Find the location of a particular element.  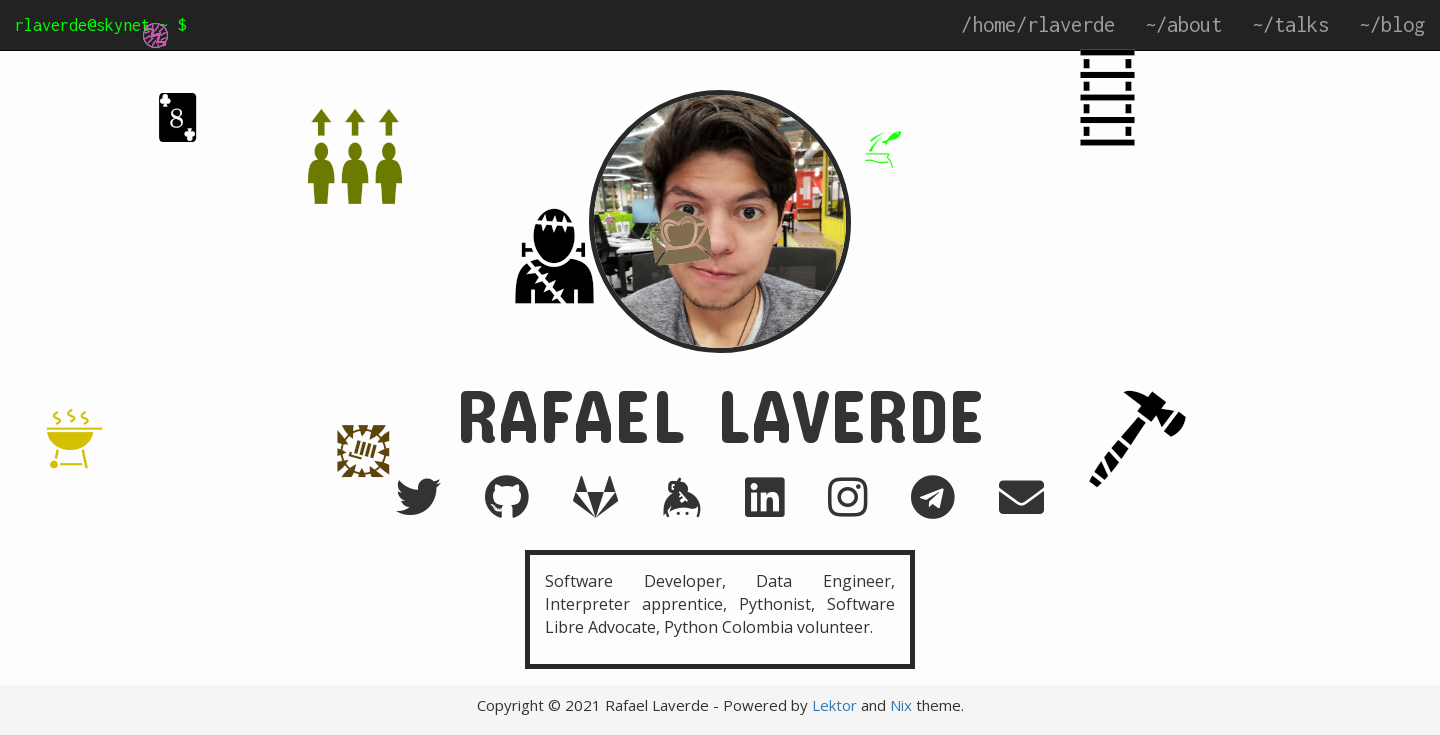

access building or construction tools is located at coordinates (1137, 438).